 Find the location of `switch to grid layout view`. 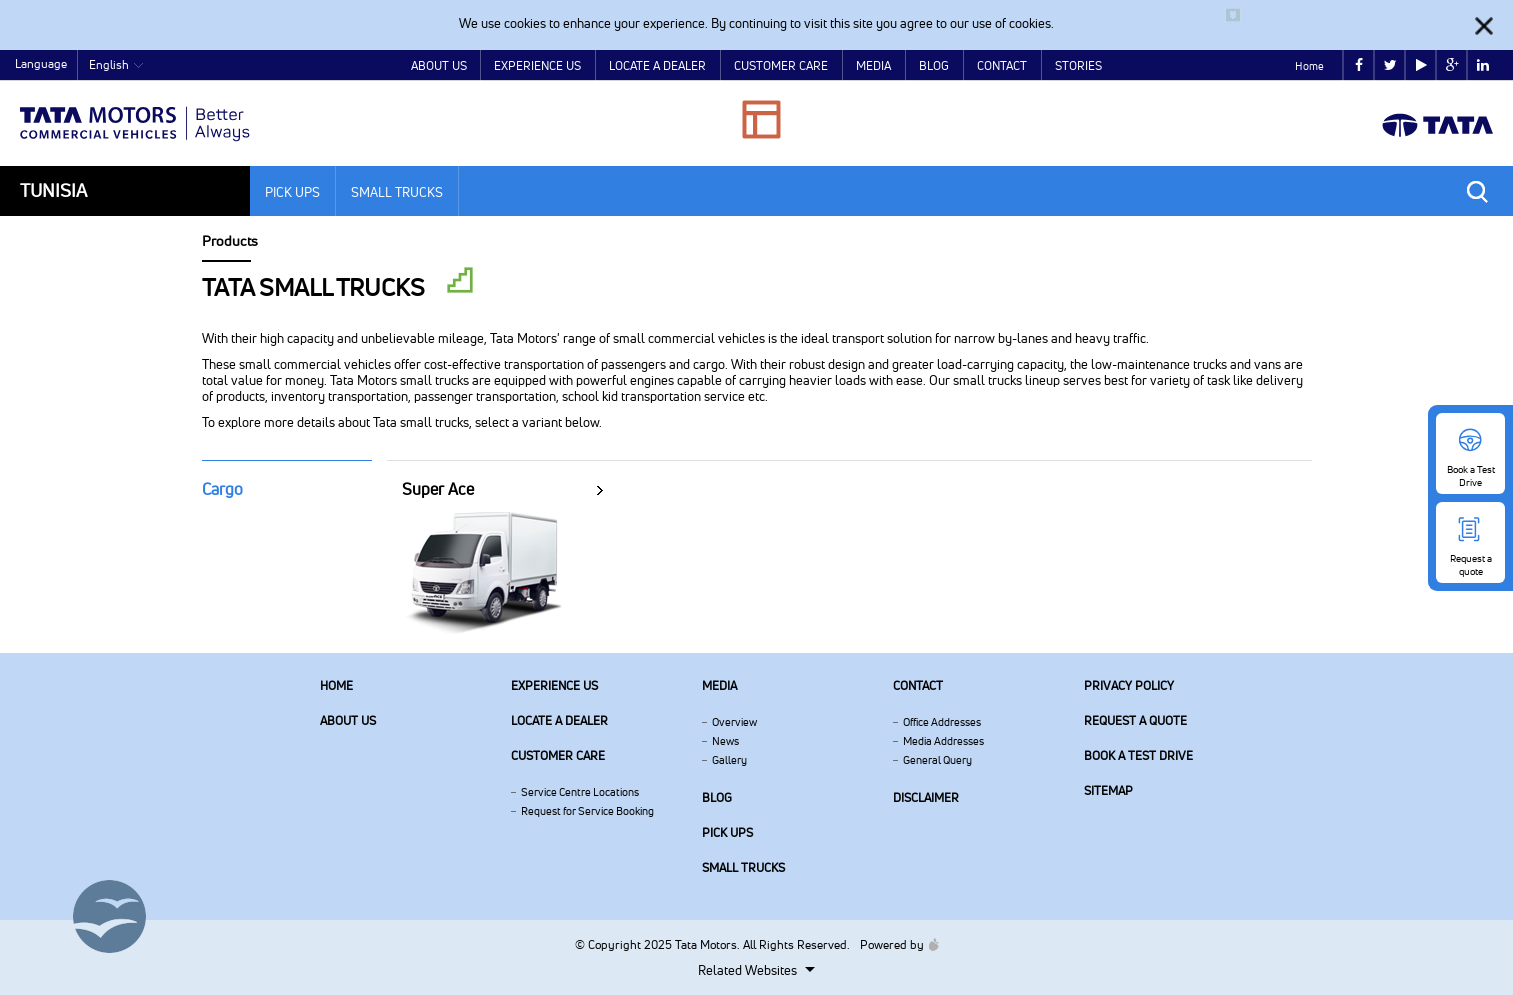

switch to grid layout view is located at coordinates (761, 119).